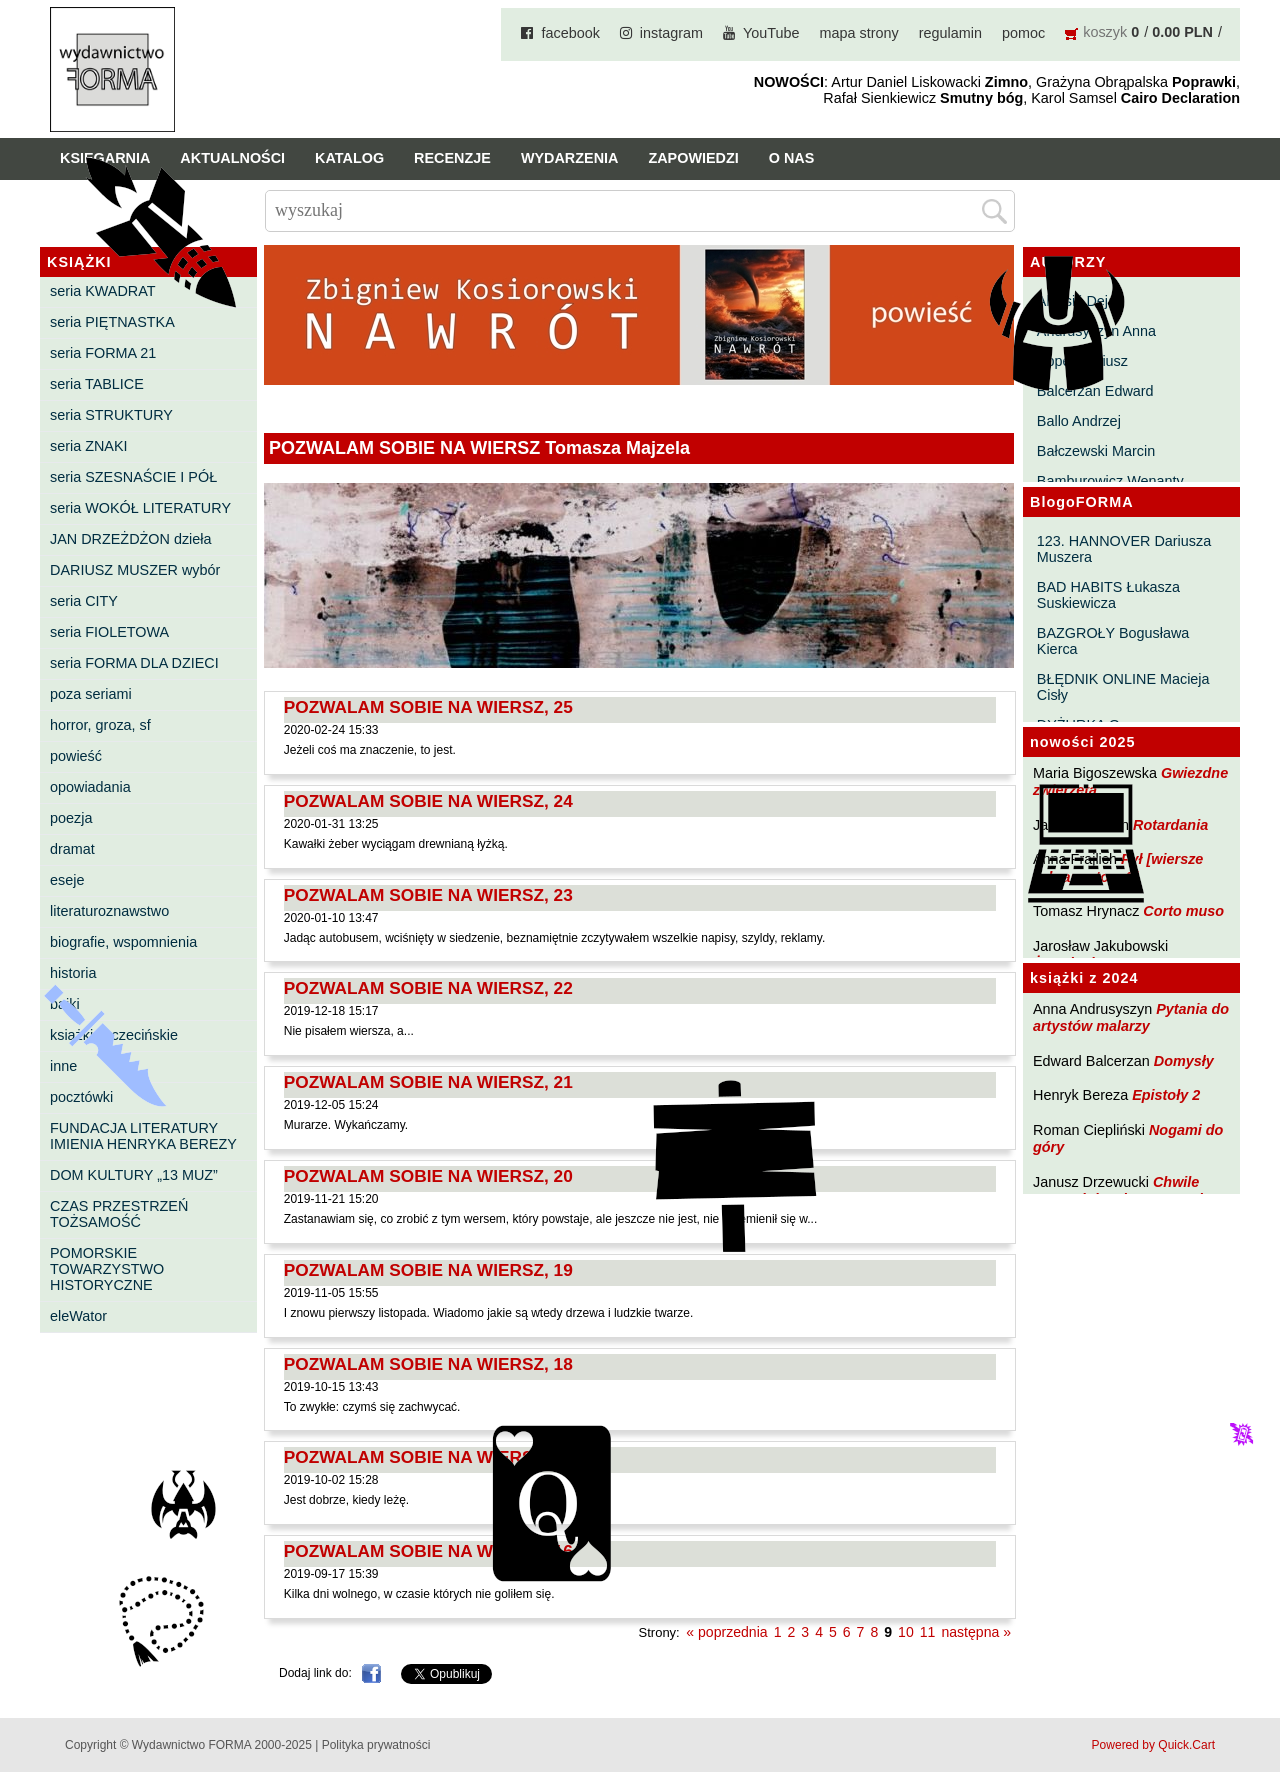 The width and height of the screenshot is (1280, 1772). I want to click on access prayer or meditation features, so click(161, 1621).